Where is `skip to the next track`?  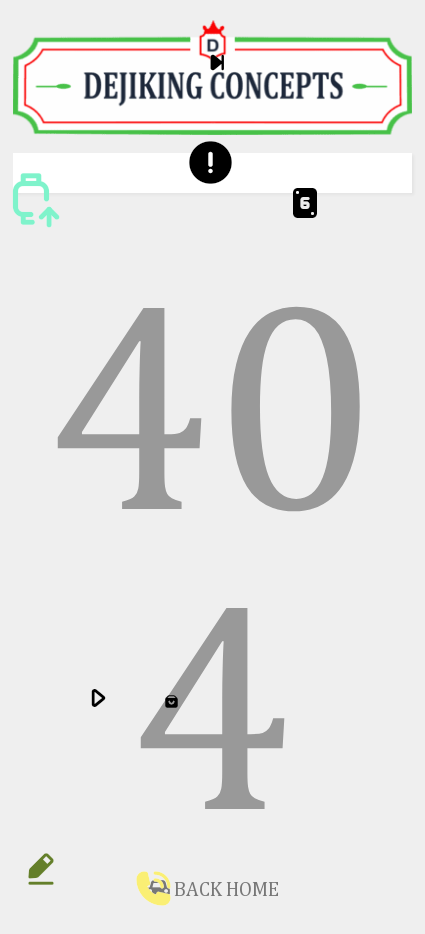
skip to the next track is located at coordinates (217, 62).